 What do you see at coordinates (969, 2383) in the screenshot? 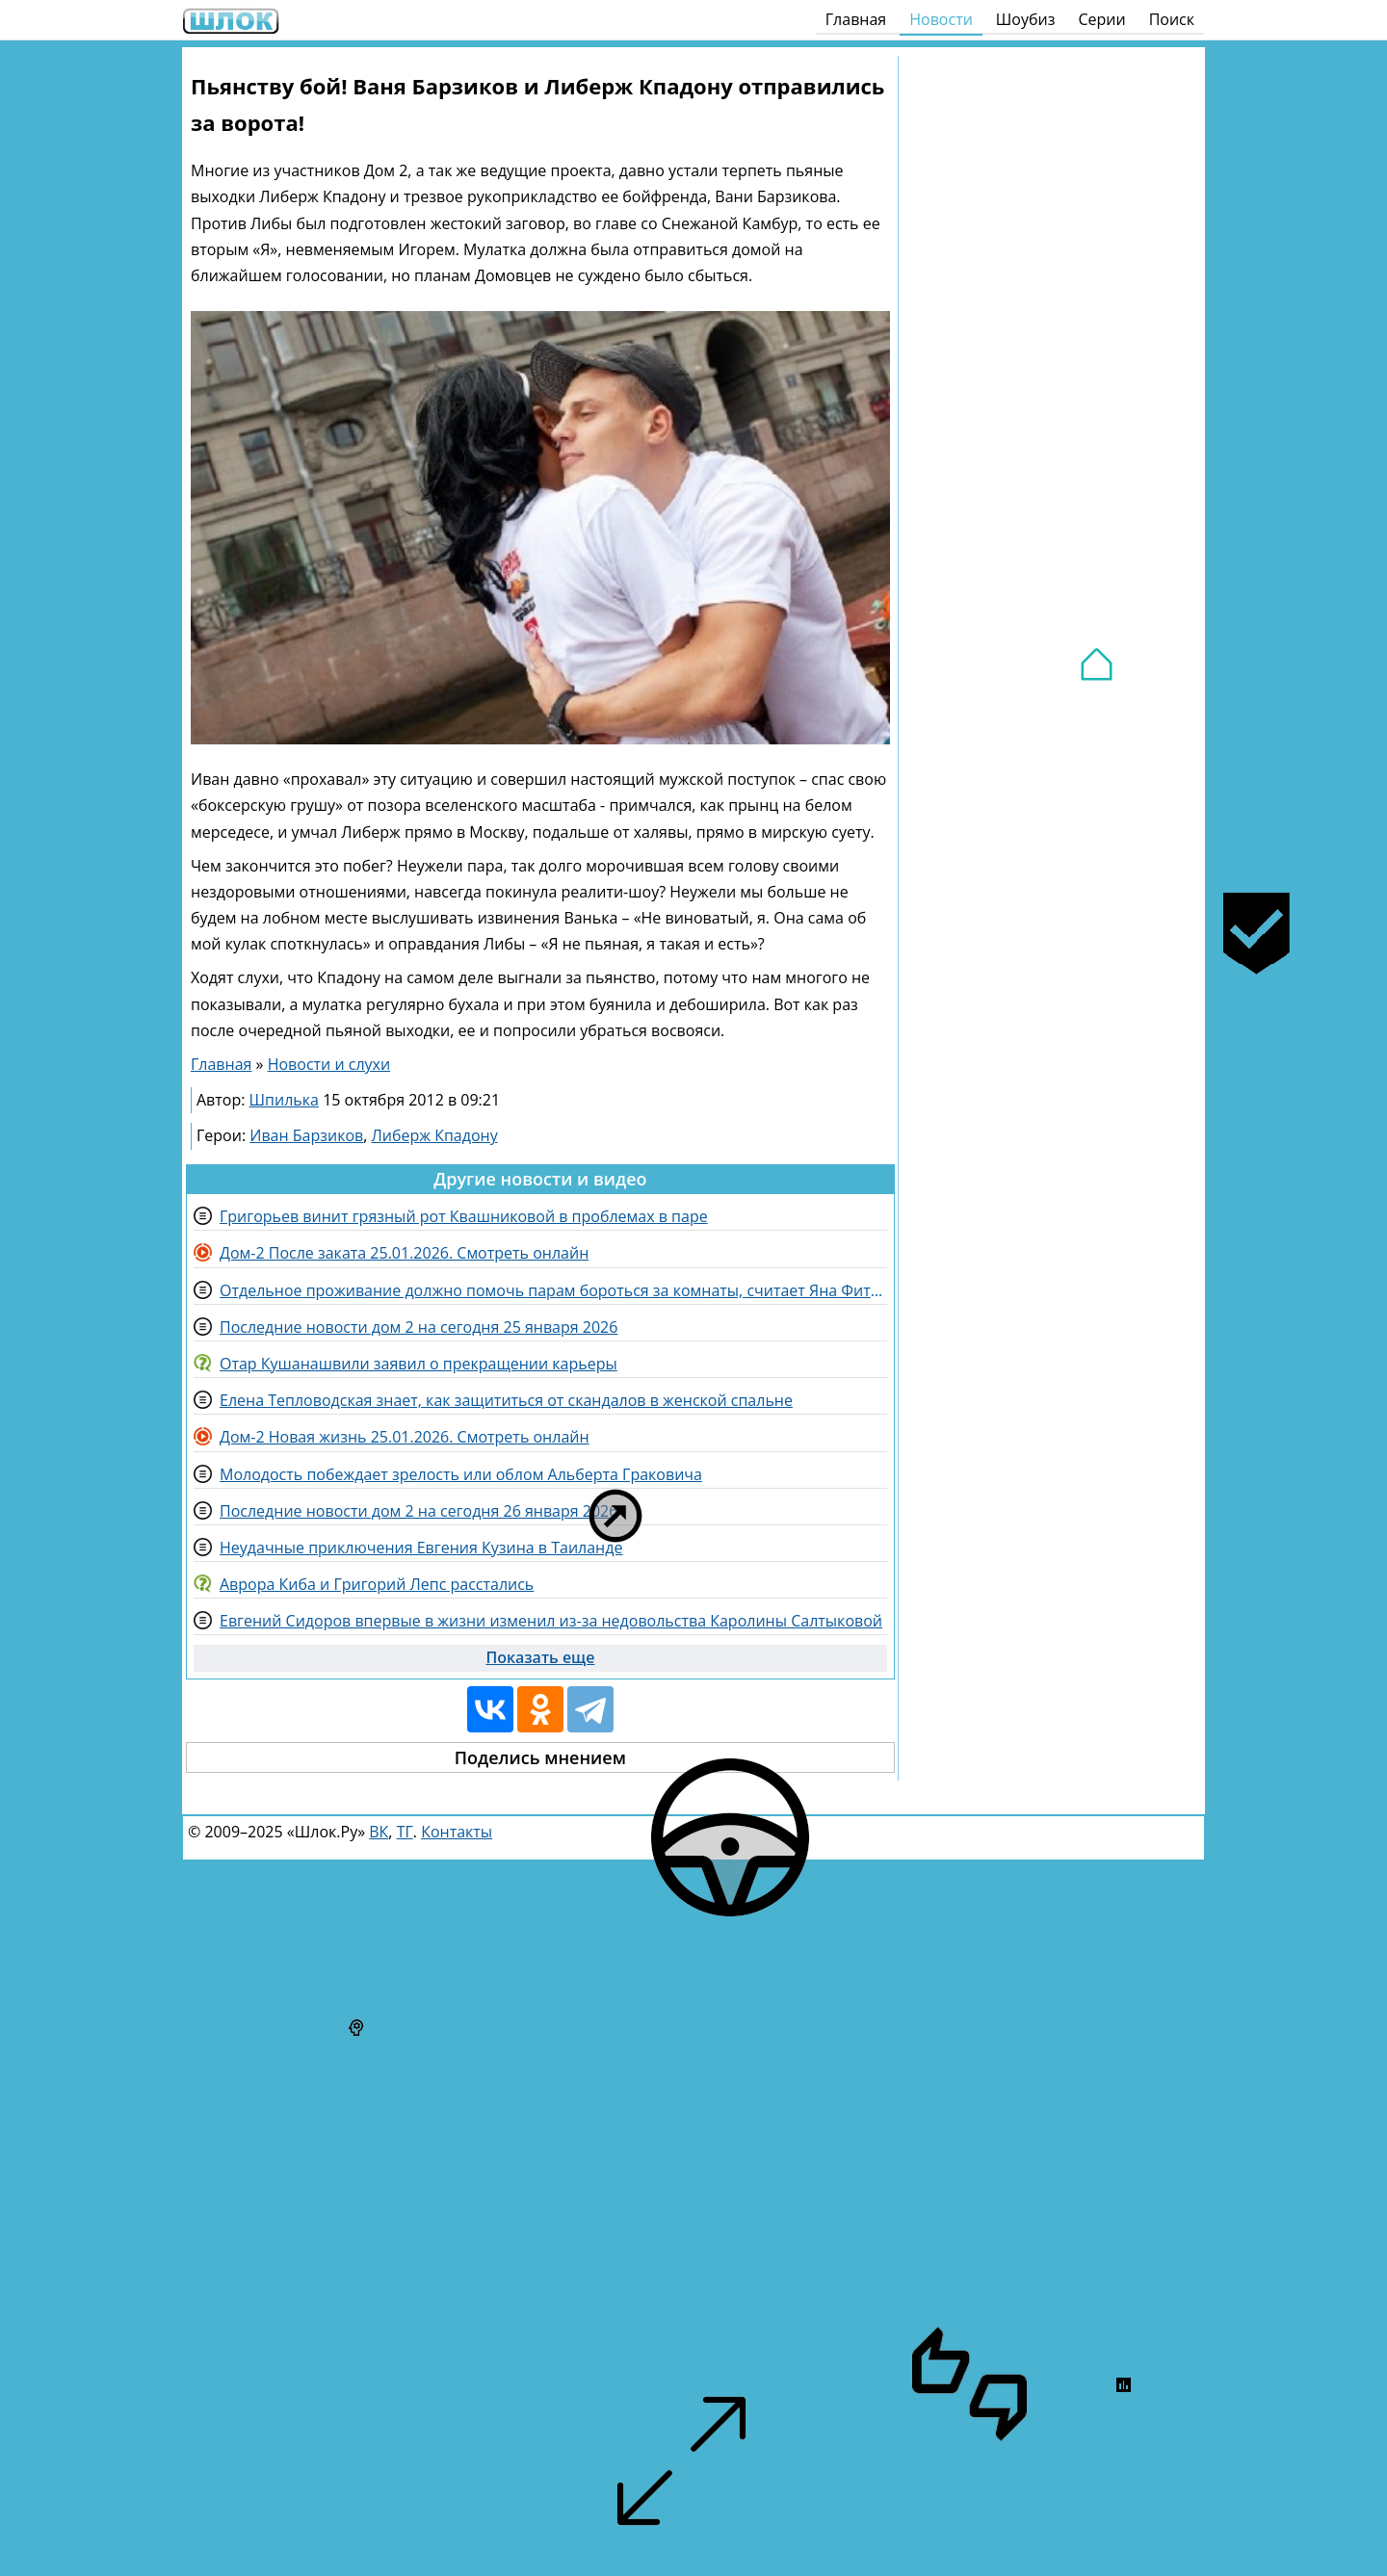
I see `rate or provide feedback` at bounding box center [969, 2383].